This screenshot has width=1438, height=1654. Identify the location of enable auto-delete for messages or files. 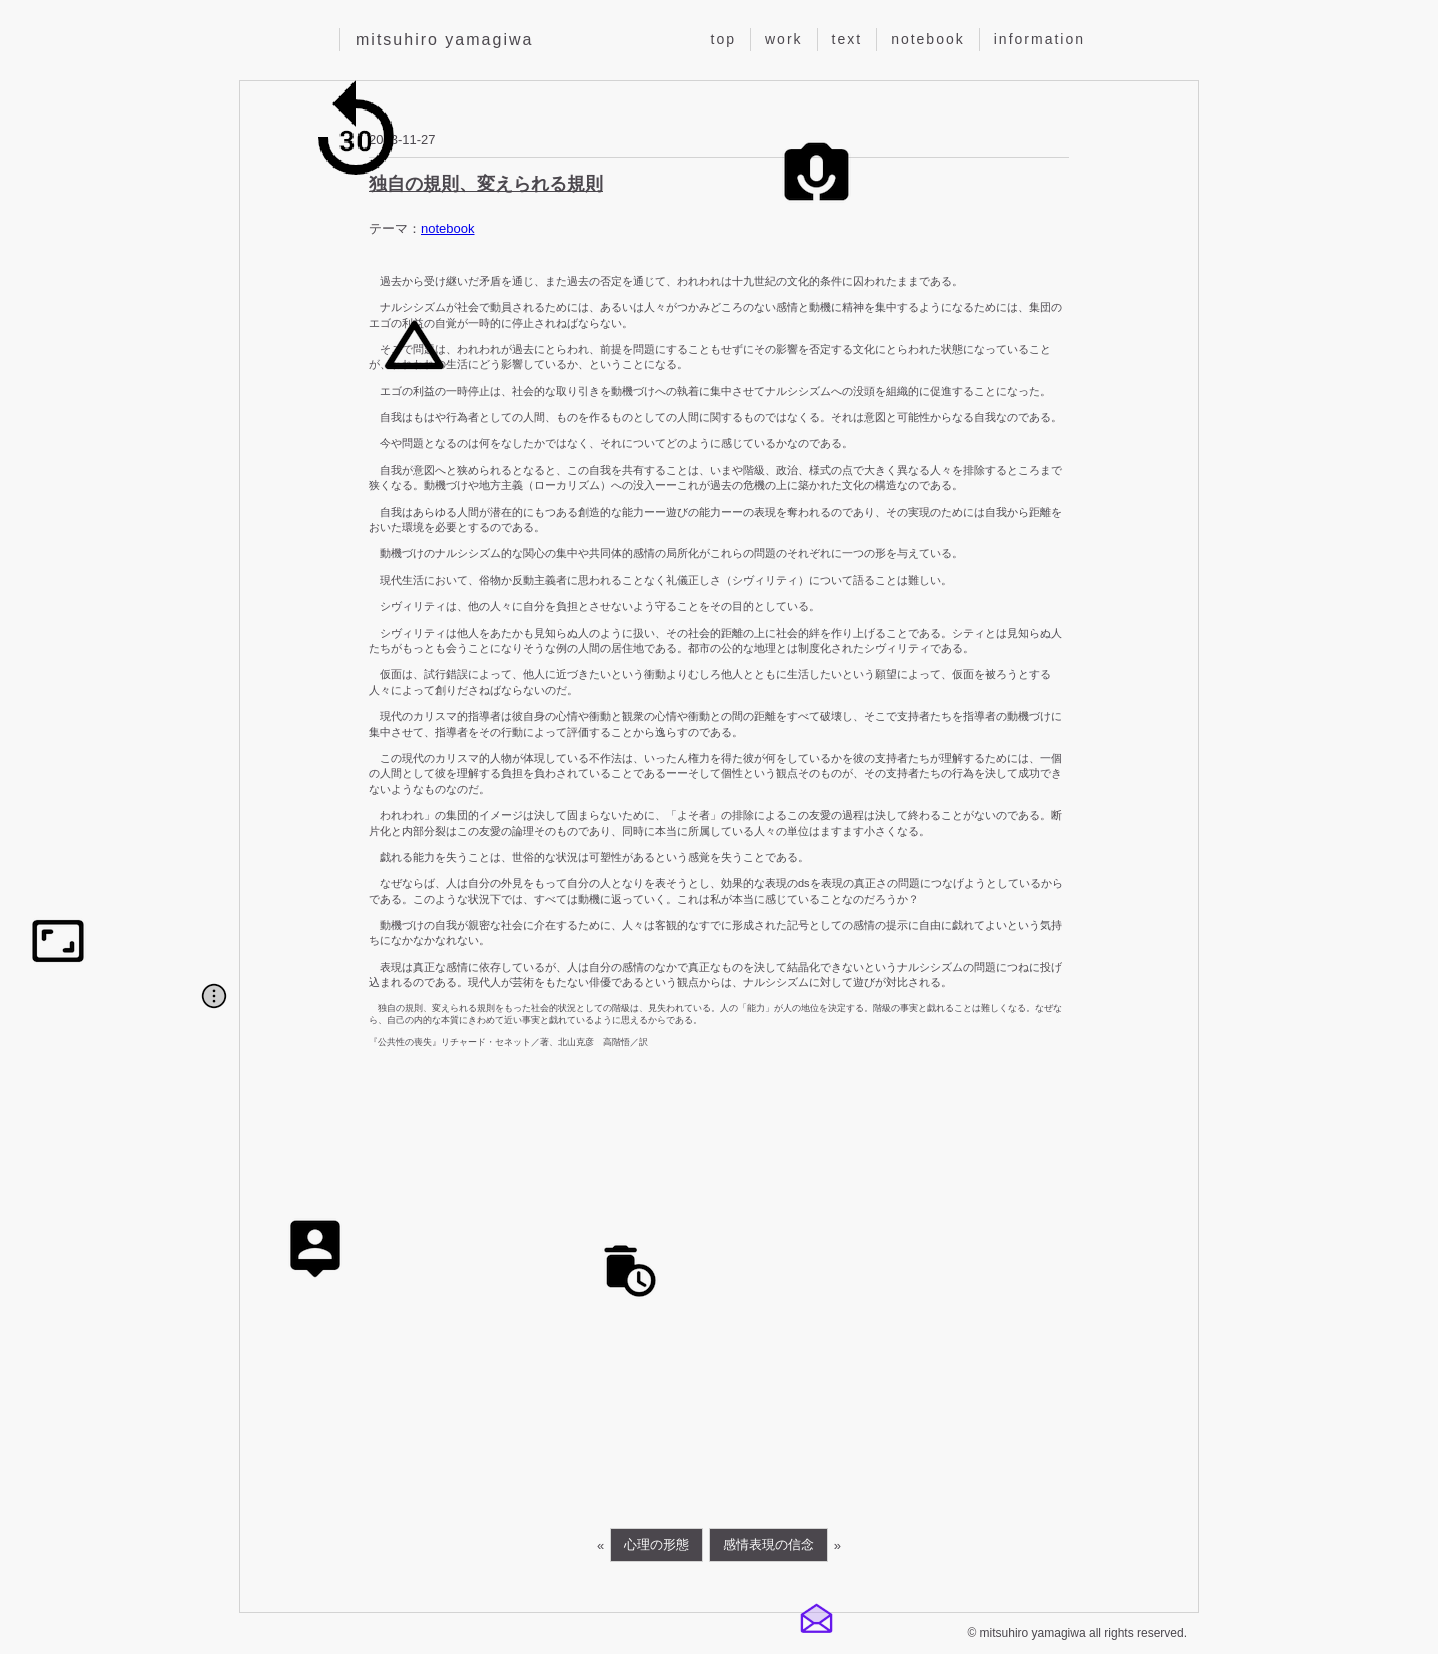
(630, 1271).